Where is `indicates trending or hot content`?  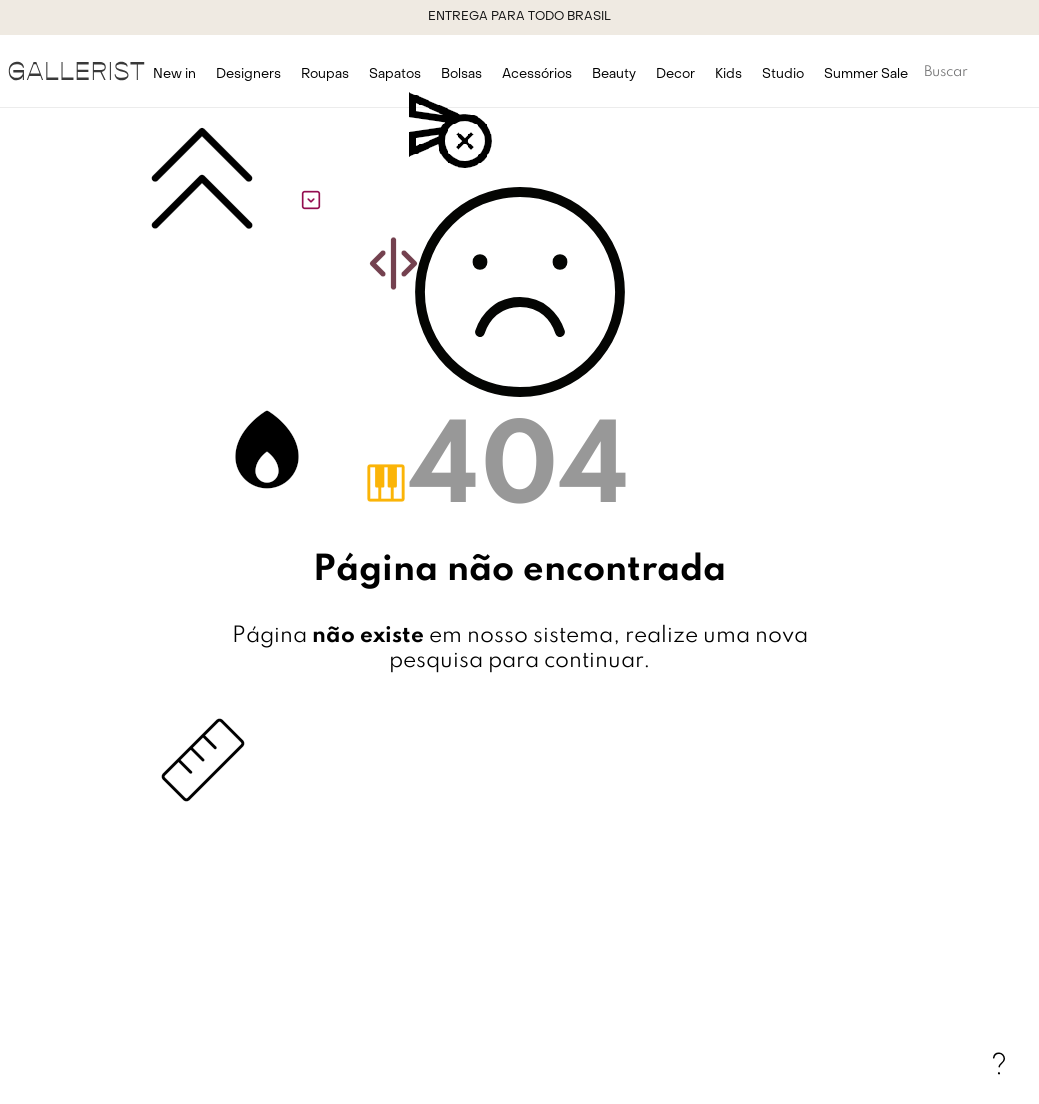 indicates trending or hot content is located at coordinates (267, 451).